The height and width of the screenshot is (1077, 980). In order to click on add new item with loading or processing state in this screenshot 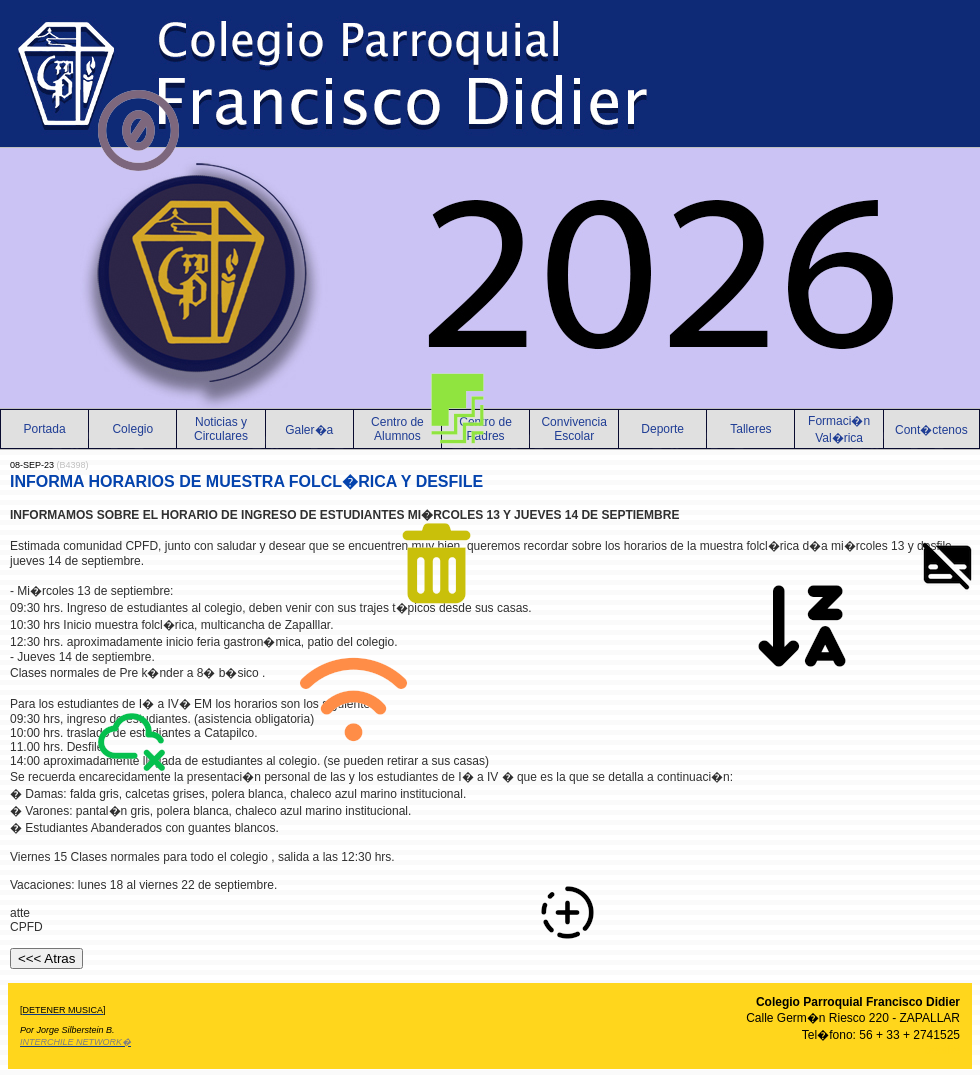, I will do `click(567, 912)`.